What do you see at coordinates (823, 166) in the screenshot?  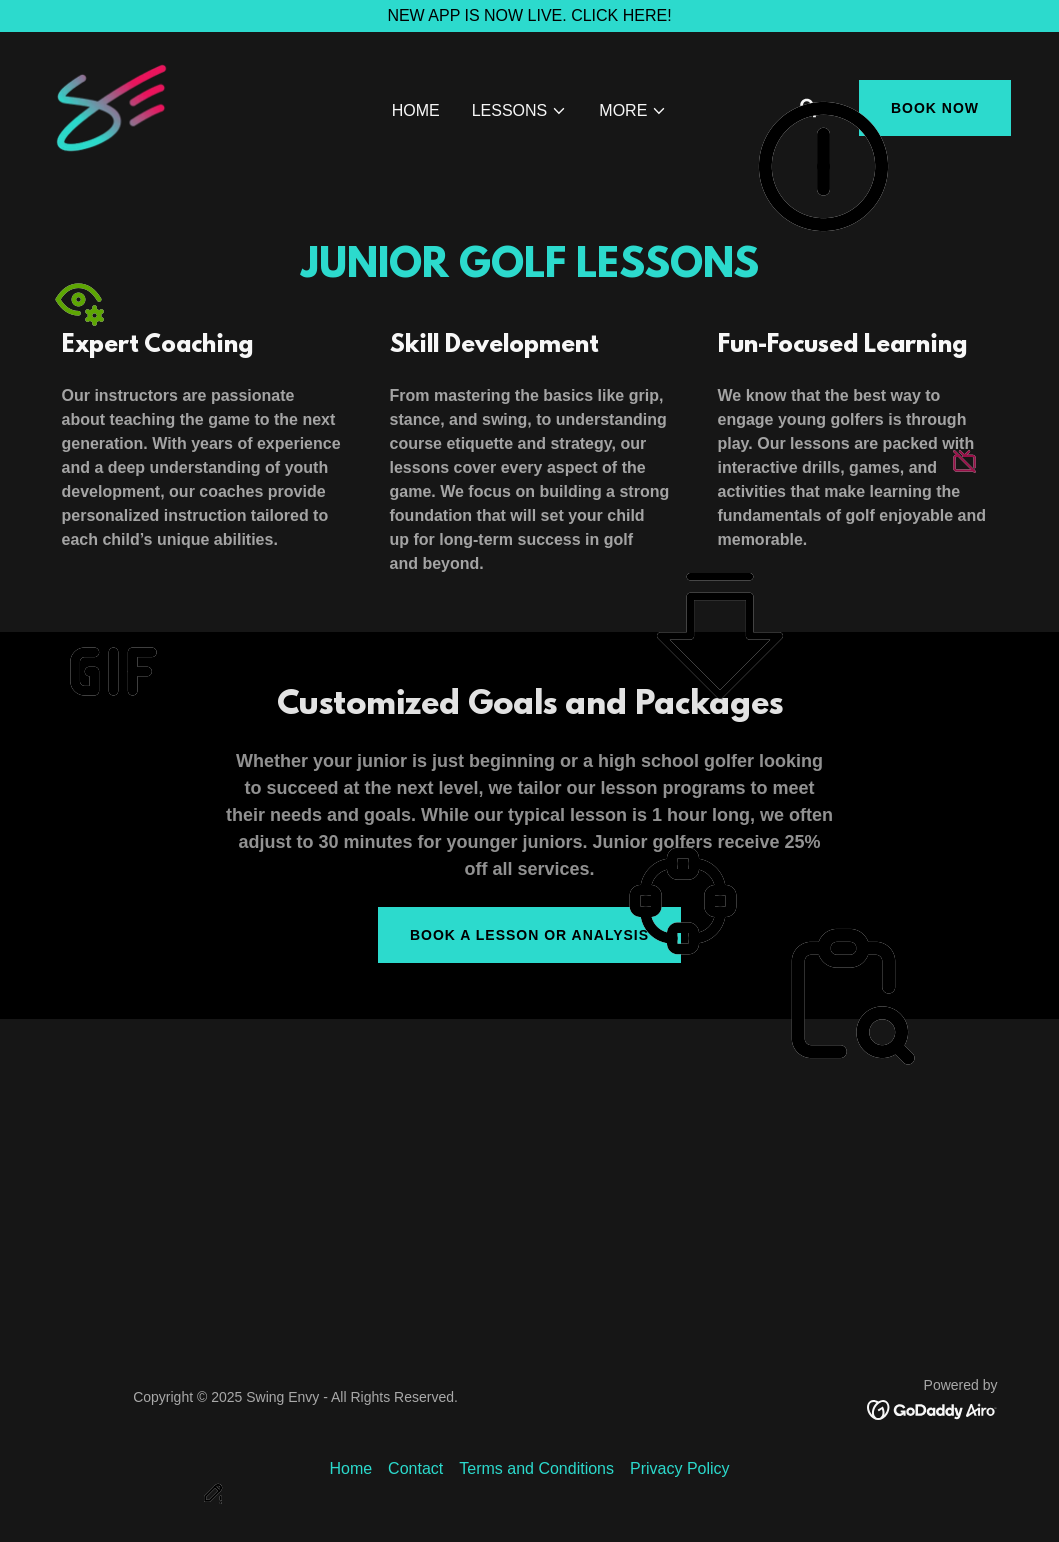 I see `indicates 6 o'clock time` at bounding box center [823, 166].